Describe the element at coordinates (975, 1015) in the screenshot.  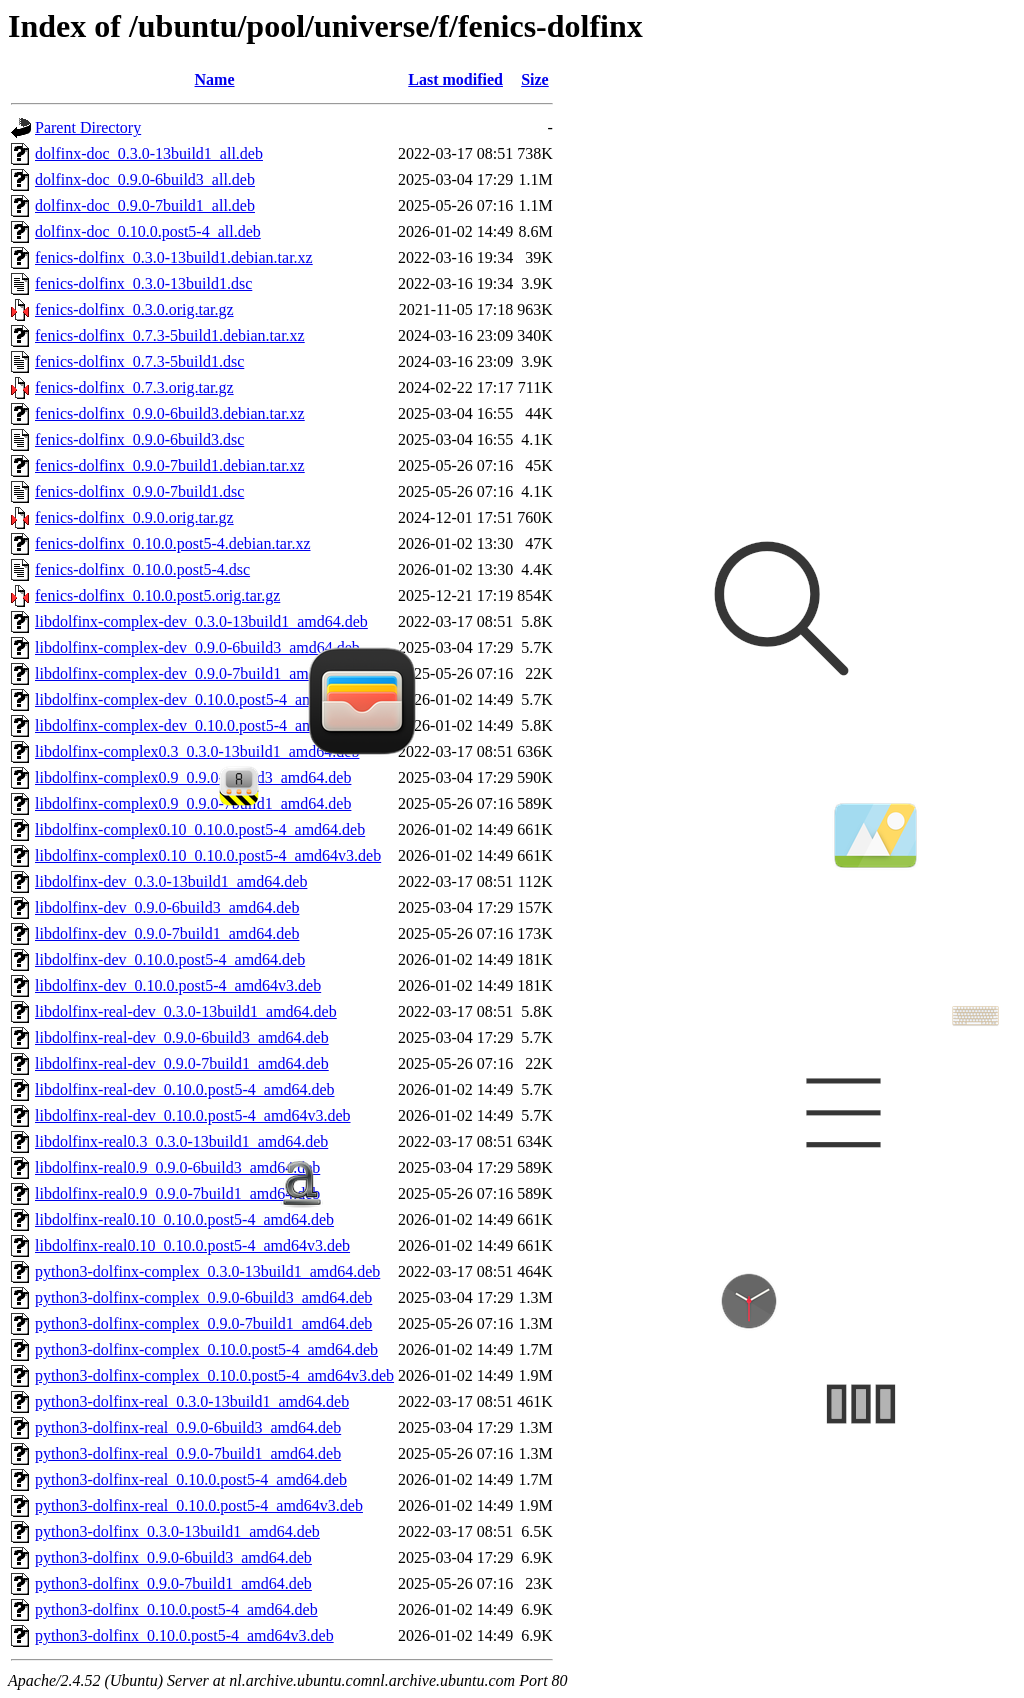
I see `apple magic keyboard with touch id in yellow` at that location.